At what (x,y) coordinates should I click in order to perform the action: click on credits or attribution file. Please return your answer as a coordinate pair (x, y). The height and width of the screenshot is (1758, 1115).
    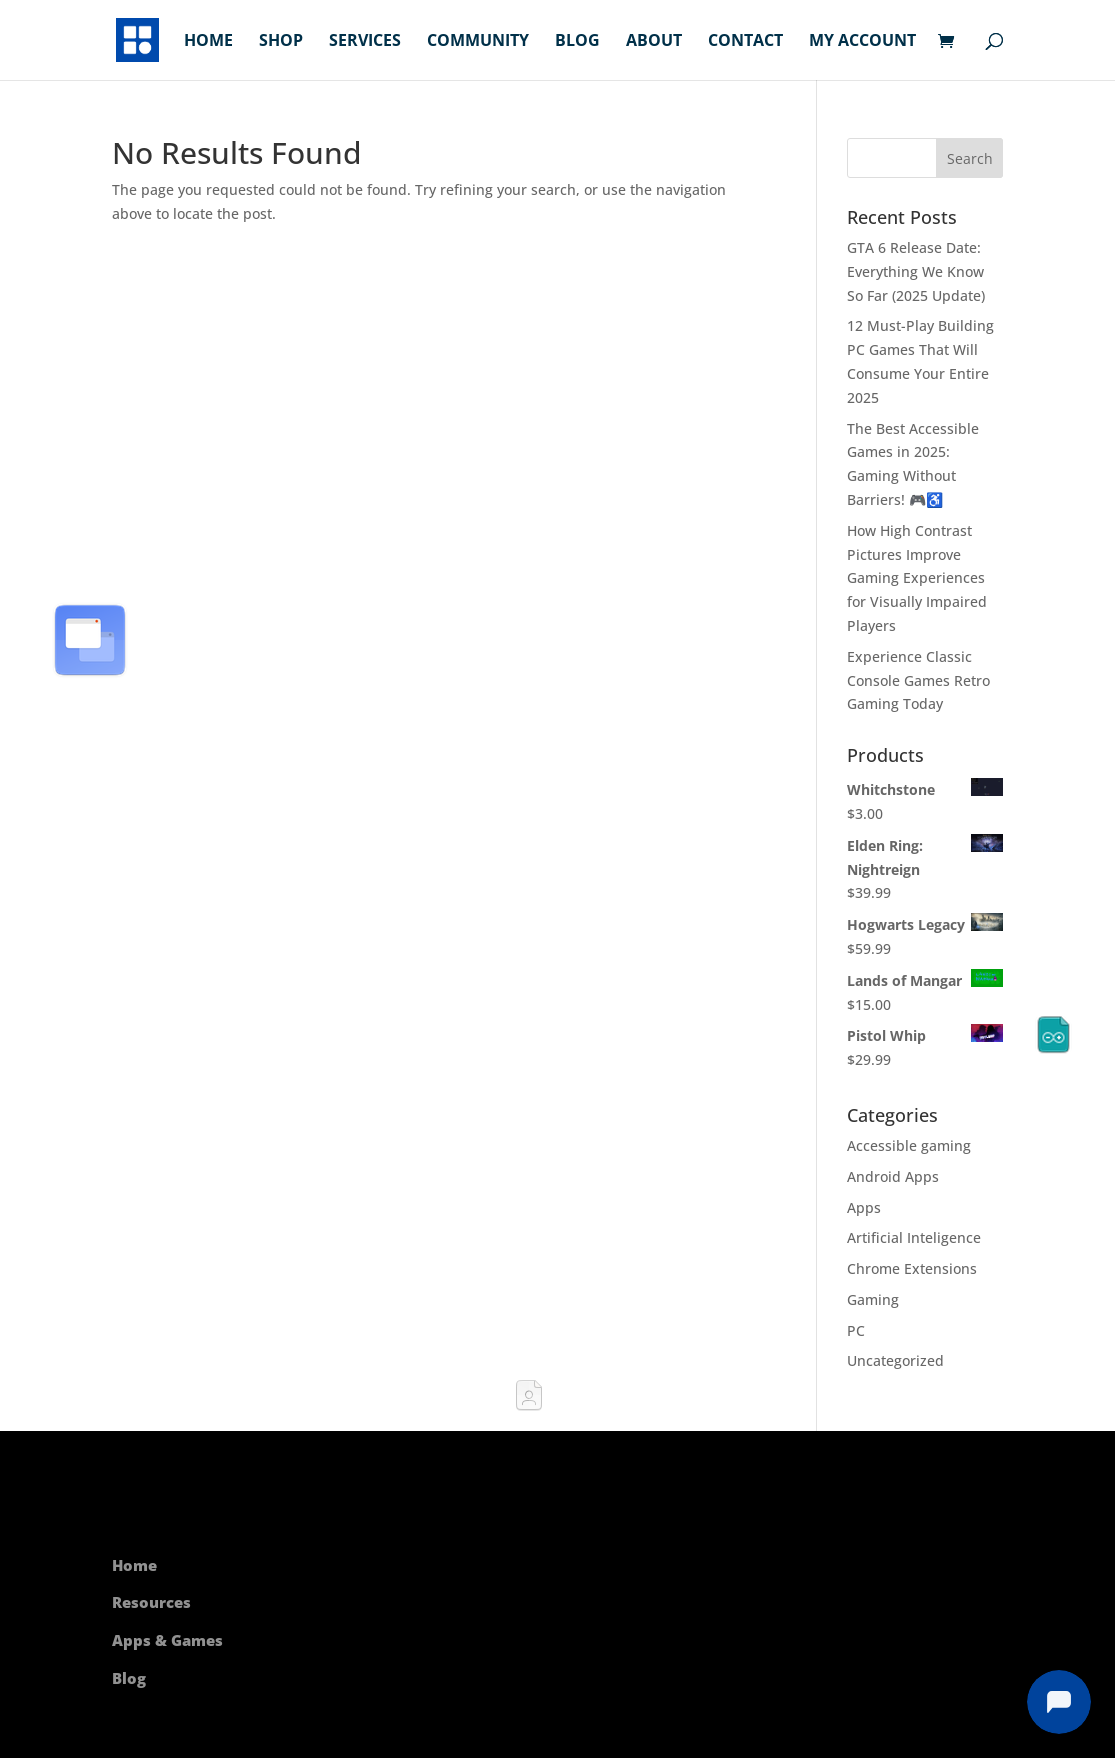
    Looking at the image, I should click on (529, 1395).